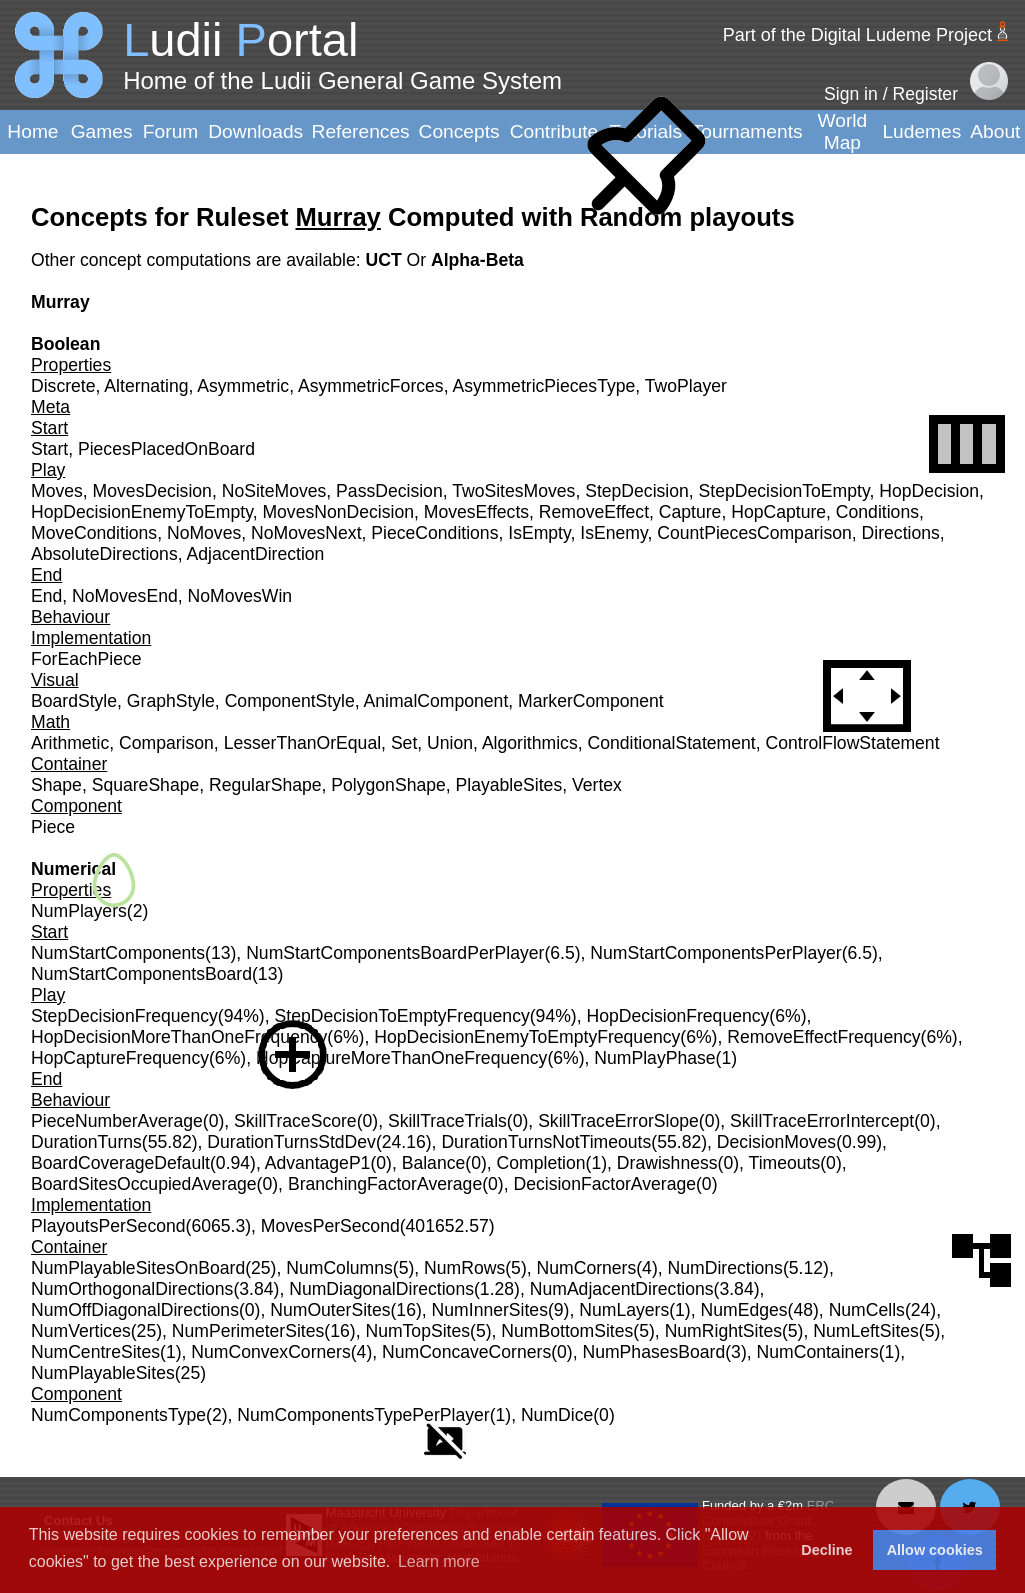 The image size is (1025, 1593). I want to click on stop sharing your screen, so click(445, 1441).